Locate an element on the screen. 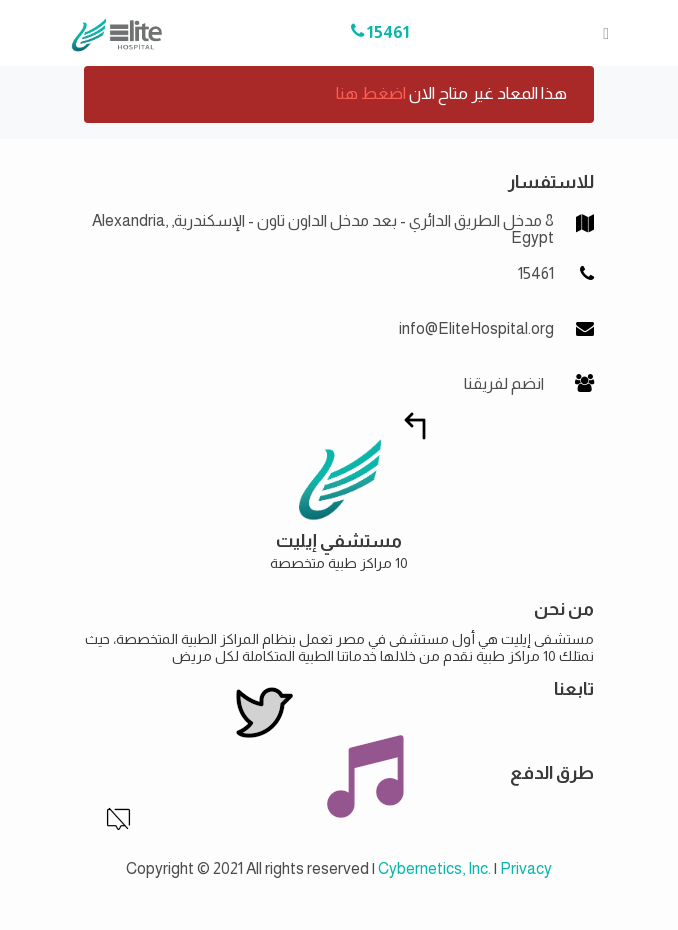 The width and height of the screenshot is (678, 930). undo or go back to previous action is located at coordinates (416, 426).